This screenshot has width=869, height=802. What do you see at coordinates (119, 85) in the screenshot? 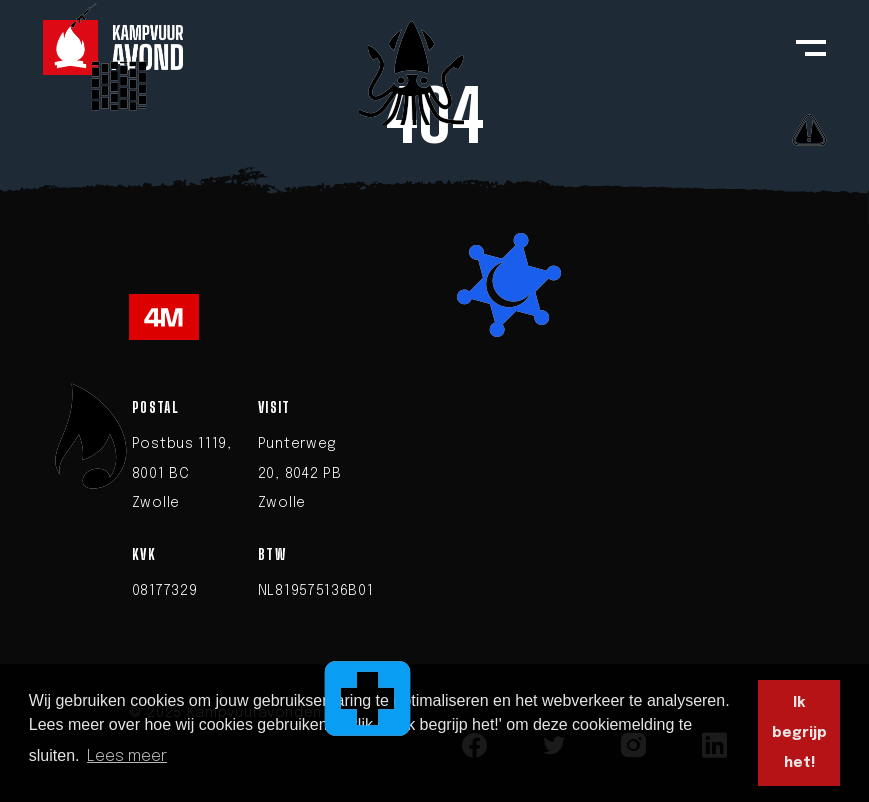
I see `view half-year calendar overview` at bounding box center [119, 85].